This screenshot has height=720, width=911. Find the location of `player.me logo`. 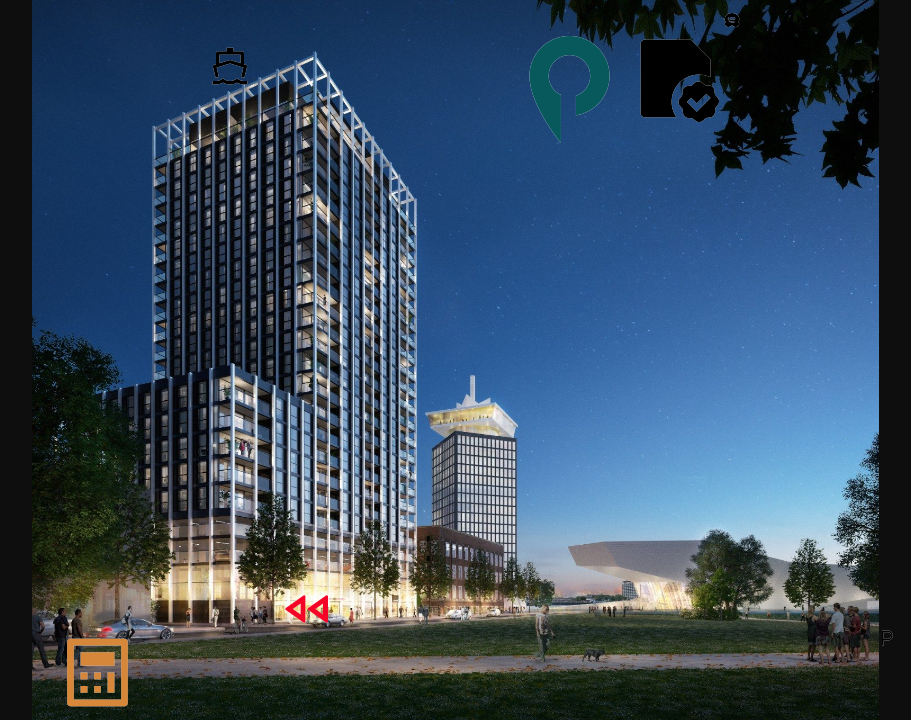

player.me logo is located at coordinates (569, 89).